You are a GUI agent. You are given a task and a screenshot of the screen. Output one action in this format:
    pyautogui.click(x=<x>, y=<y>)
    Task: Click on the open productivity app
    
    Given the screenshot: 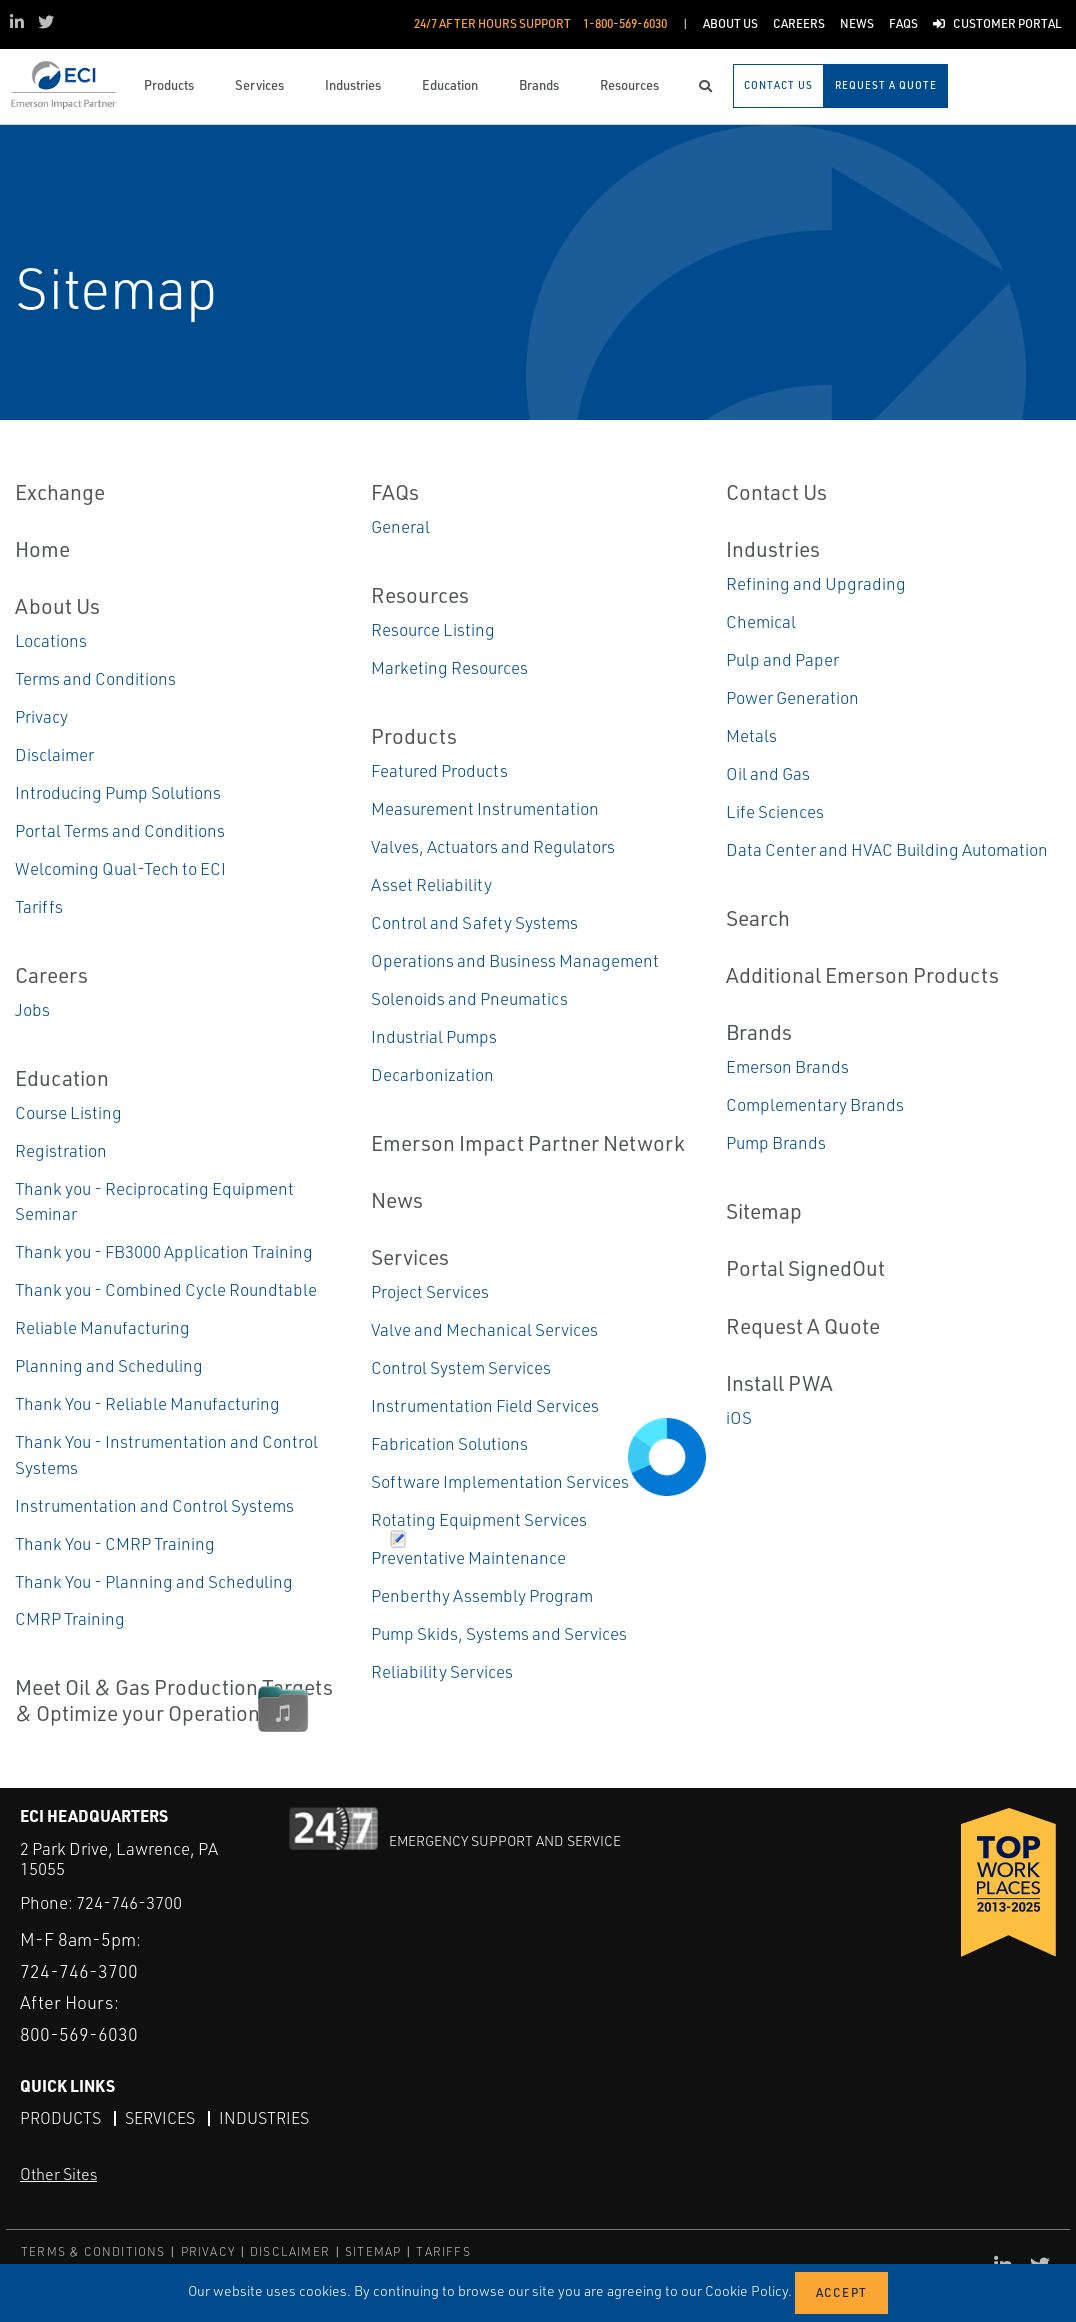 What is the action you would take?
    pyautogui.click(x=667, y=1457)
    